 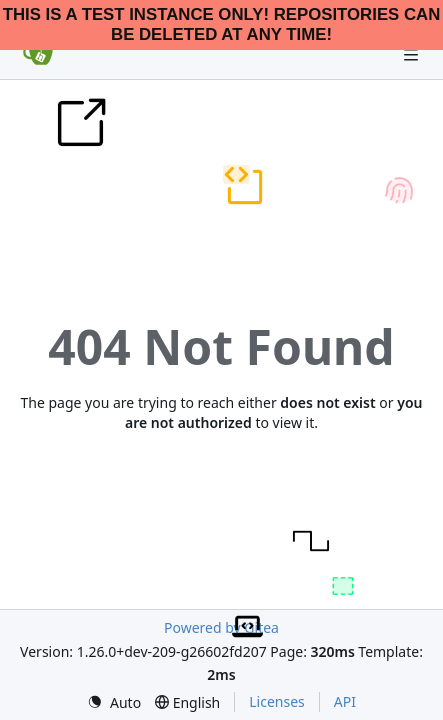 What do you see at coordinates (80, 123) in the screenshot?
I see `open link in a new tab or window` at bounding box center [80, 123].